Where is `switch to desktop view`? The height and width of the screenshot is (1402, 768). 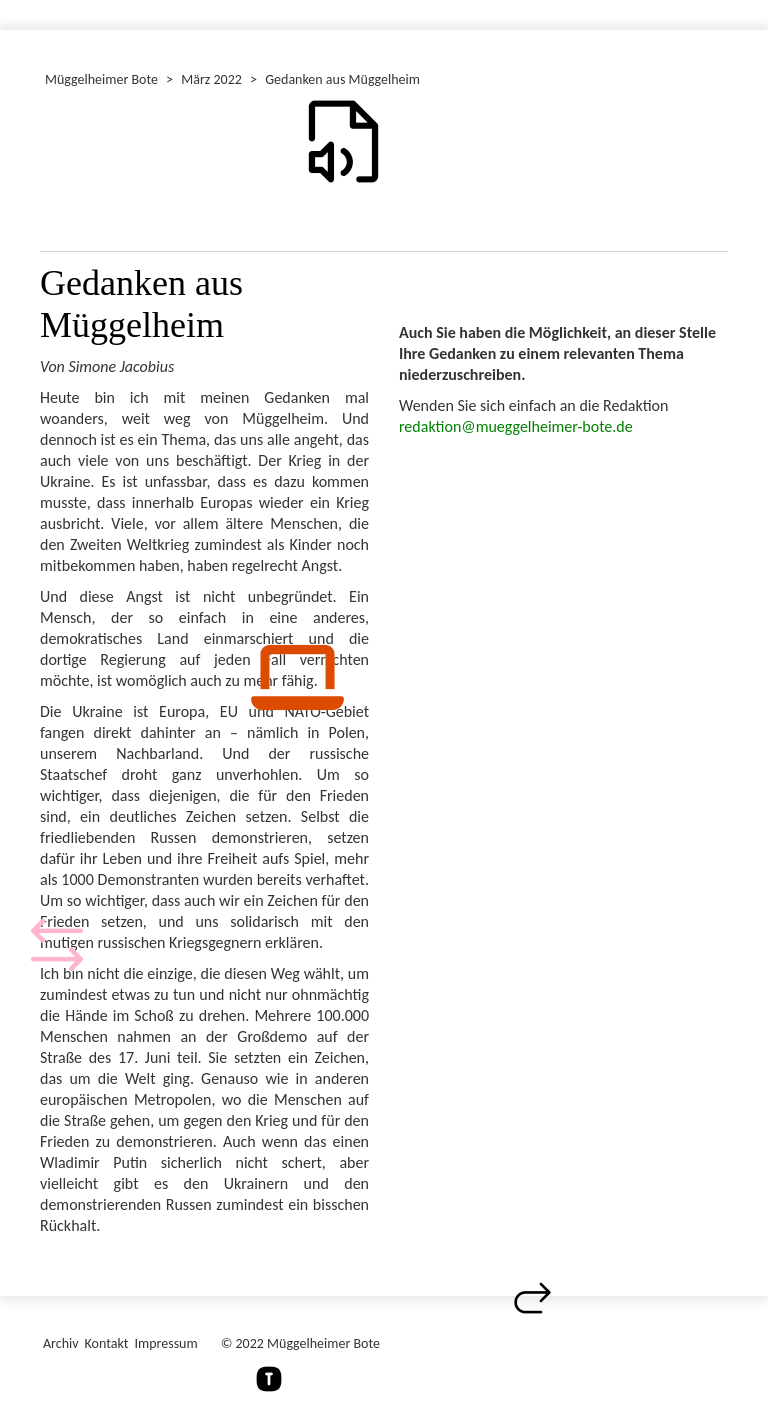
switch to desktop view is located at coordinates (297, 677).